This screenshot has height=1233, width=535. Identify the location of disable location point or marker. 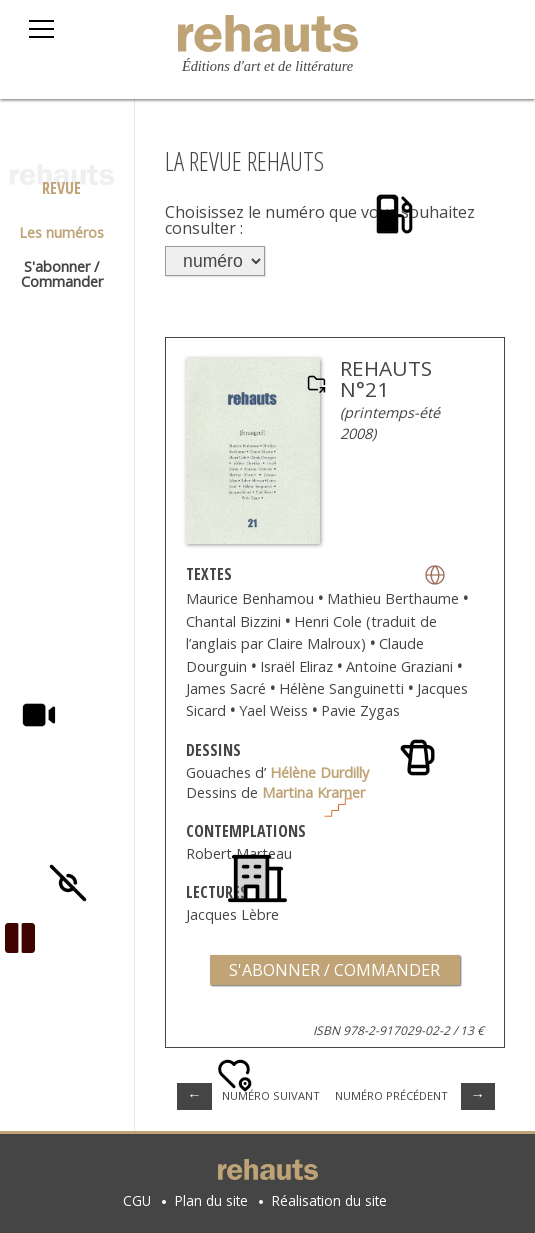
(68, 883).